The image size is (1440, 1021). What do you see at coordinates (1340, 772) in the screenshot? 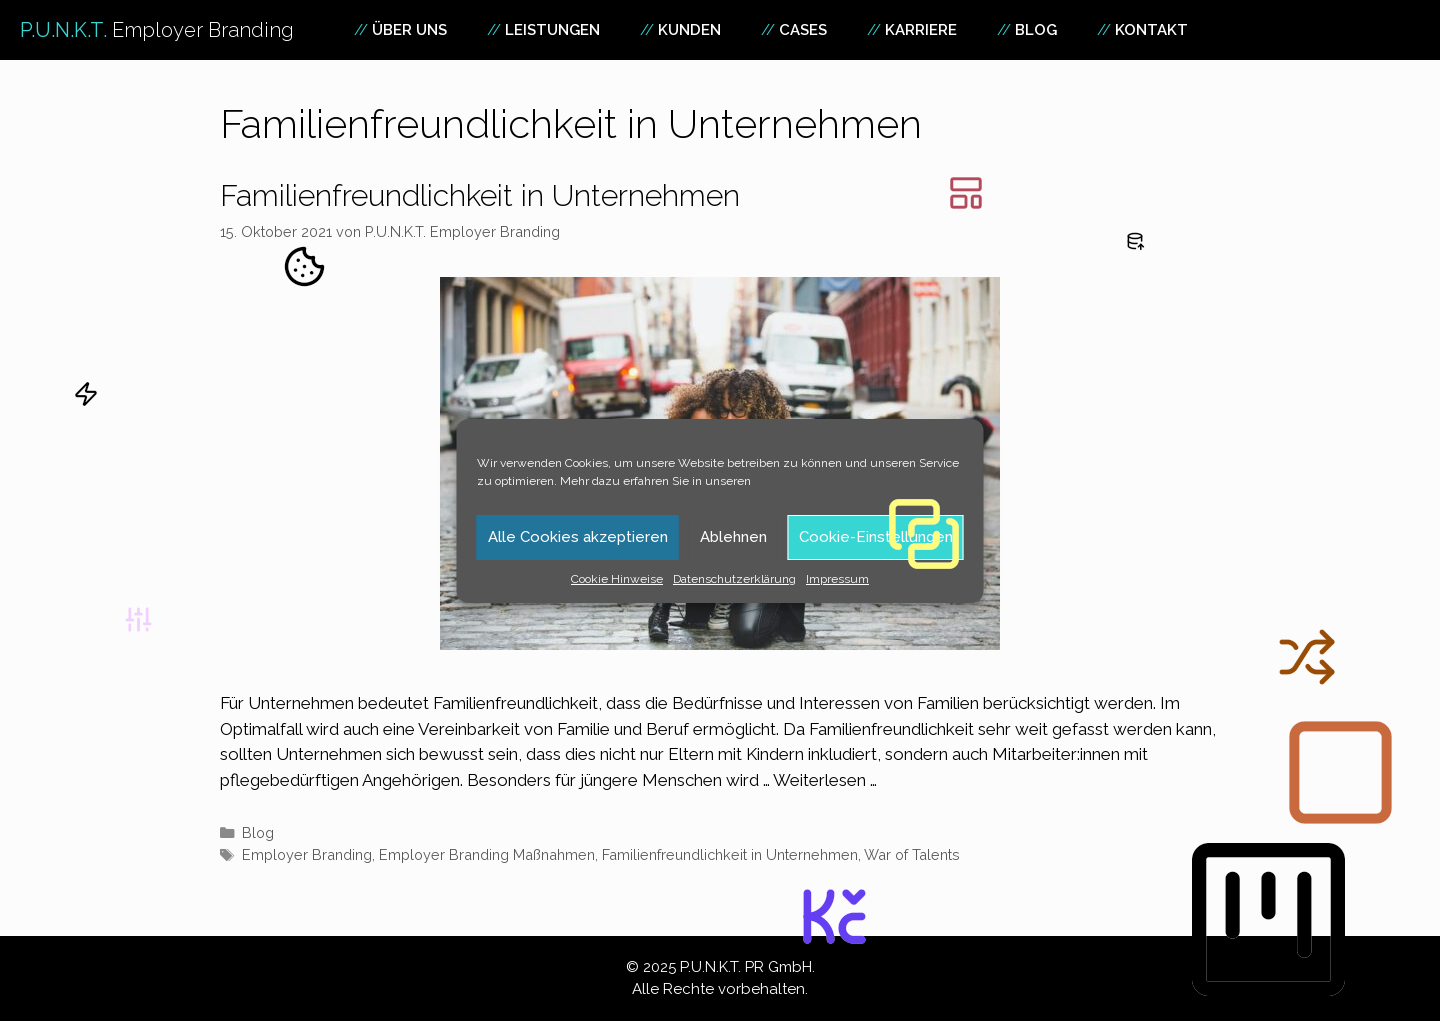
I see `unchecked checkbox or selection state` at bounding box center [1340, 772].